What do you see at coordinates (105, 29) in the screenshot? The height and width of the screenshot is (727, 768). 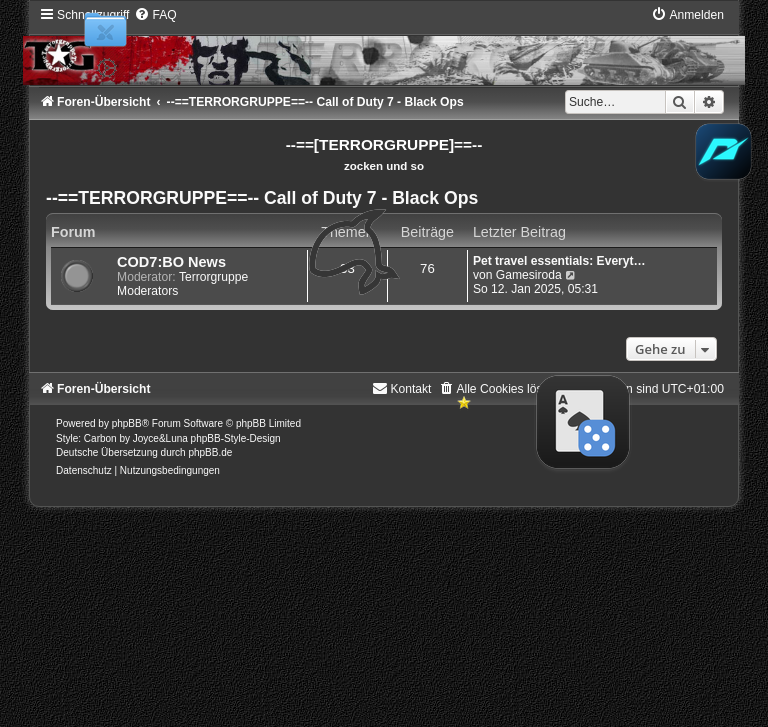 I see `open graphics or design files folder` at bounding box center [105, 29].